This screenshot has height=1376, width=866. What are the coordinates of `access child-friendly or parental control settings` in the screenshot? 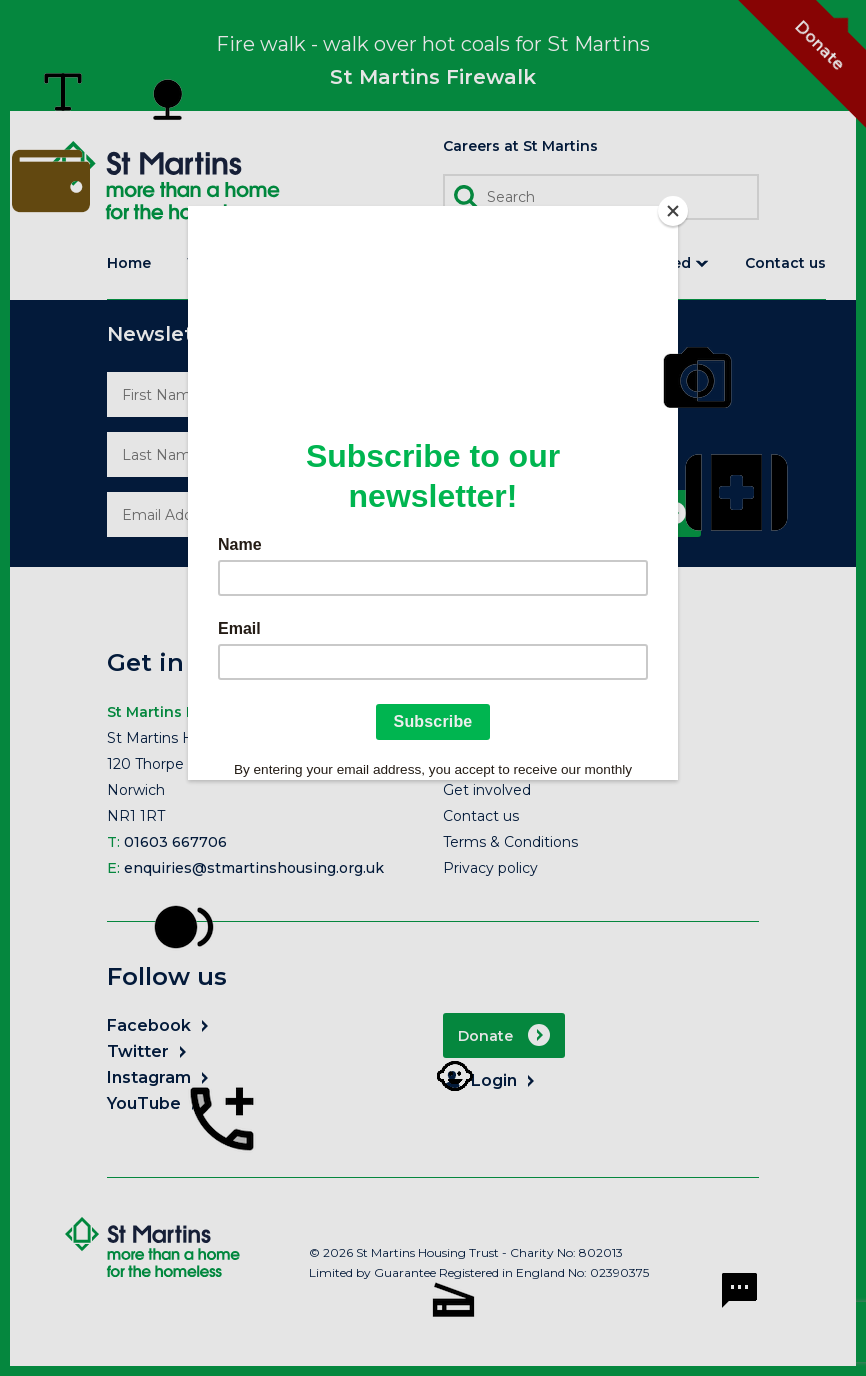 It's located at (455, 1076).